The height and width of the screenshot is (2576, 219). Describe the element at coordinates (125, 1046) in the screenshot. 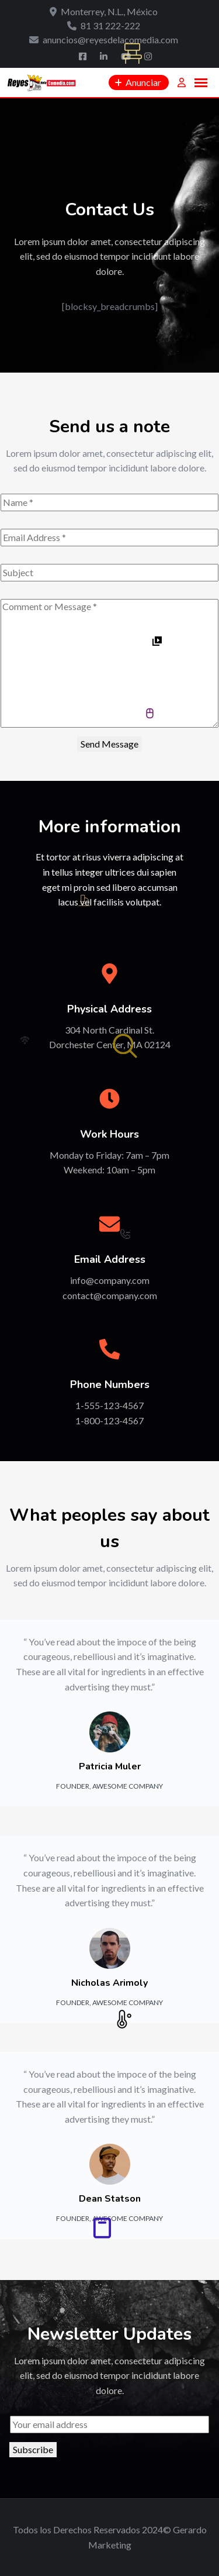

I see `search for content or items` at that location.